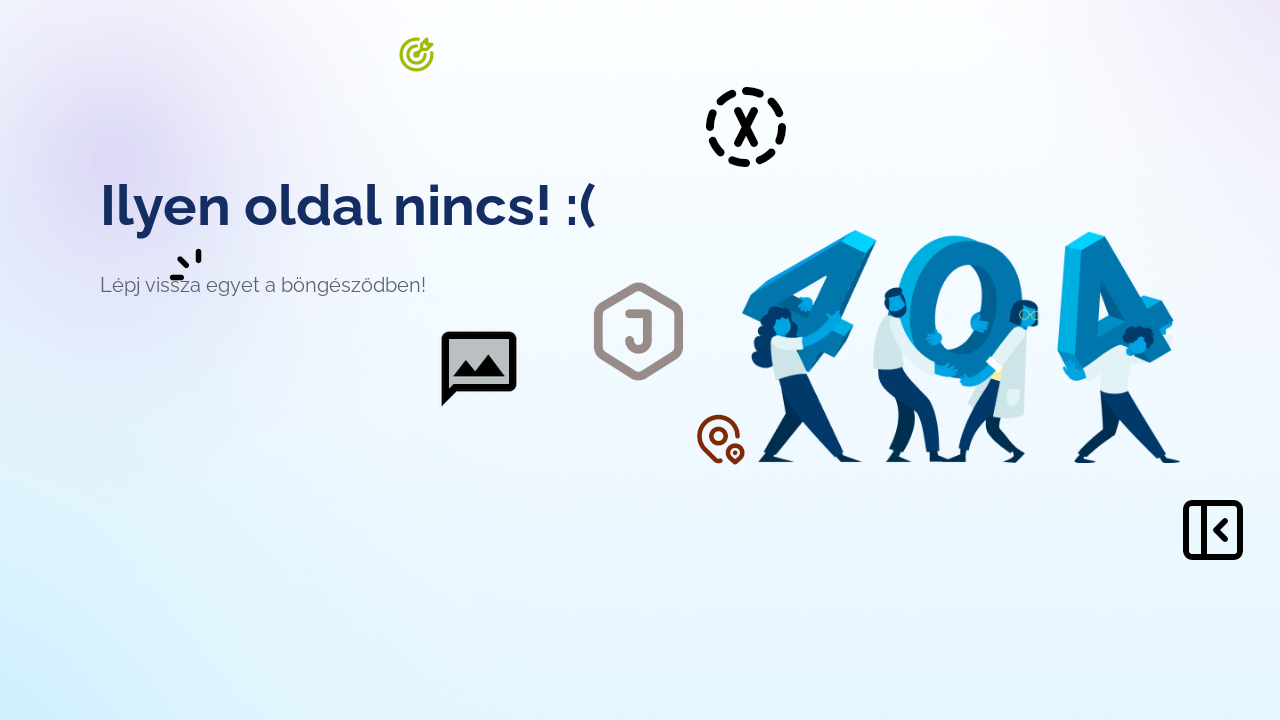 The width and height of the screenshot is (1280, 720). Describe the element at coordinates (1213, 530) in the screenshot. I see `collapse the left sidebar panel` at that location.